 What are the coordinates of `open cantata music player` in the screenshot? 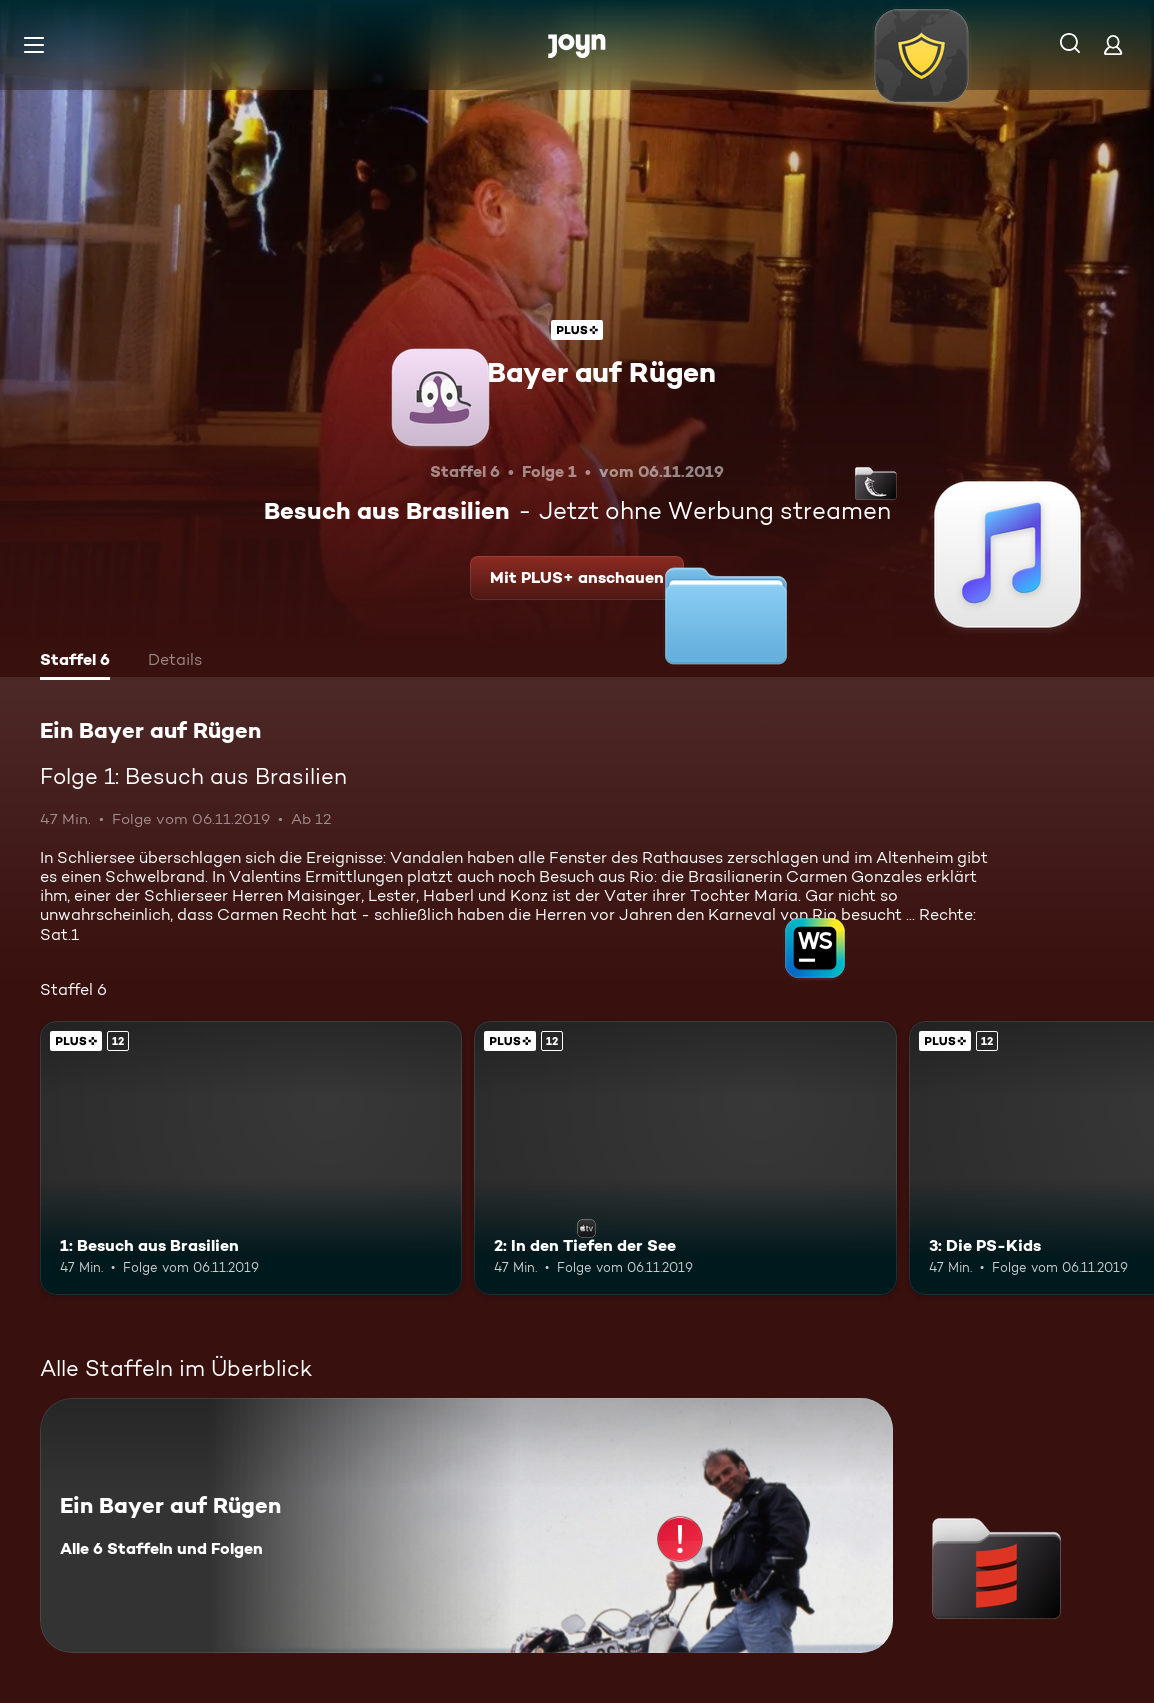 It's located at (1007, 554).